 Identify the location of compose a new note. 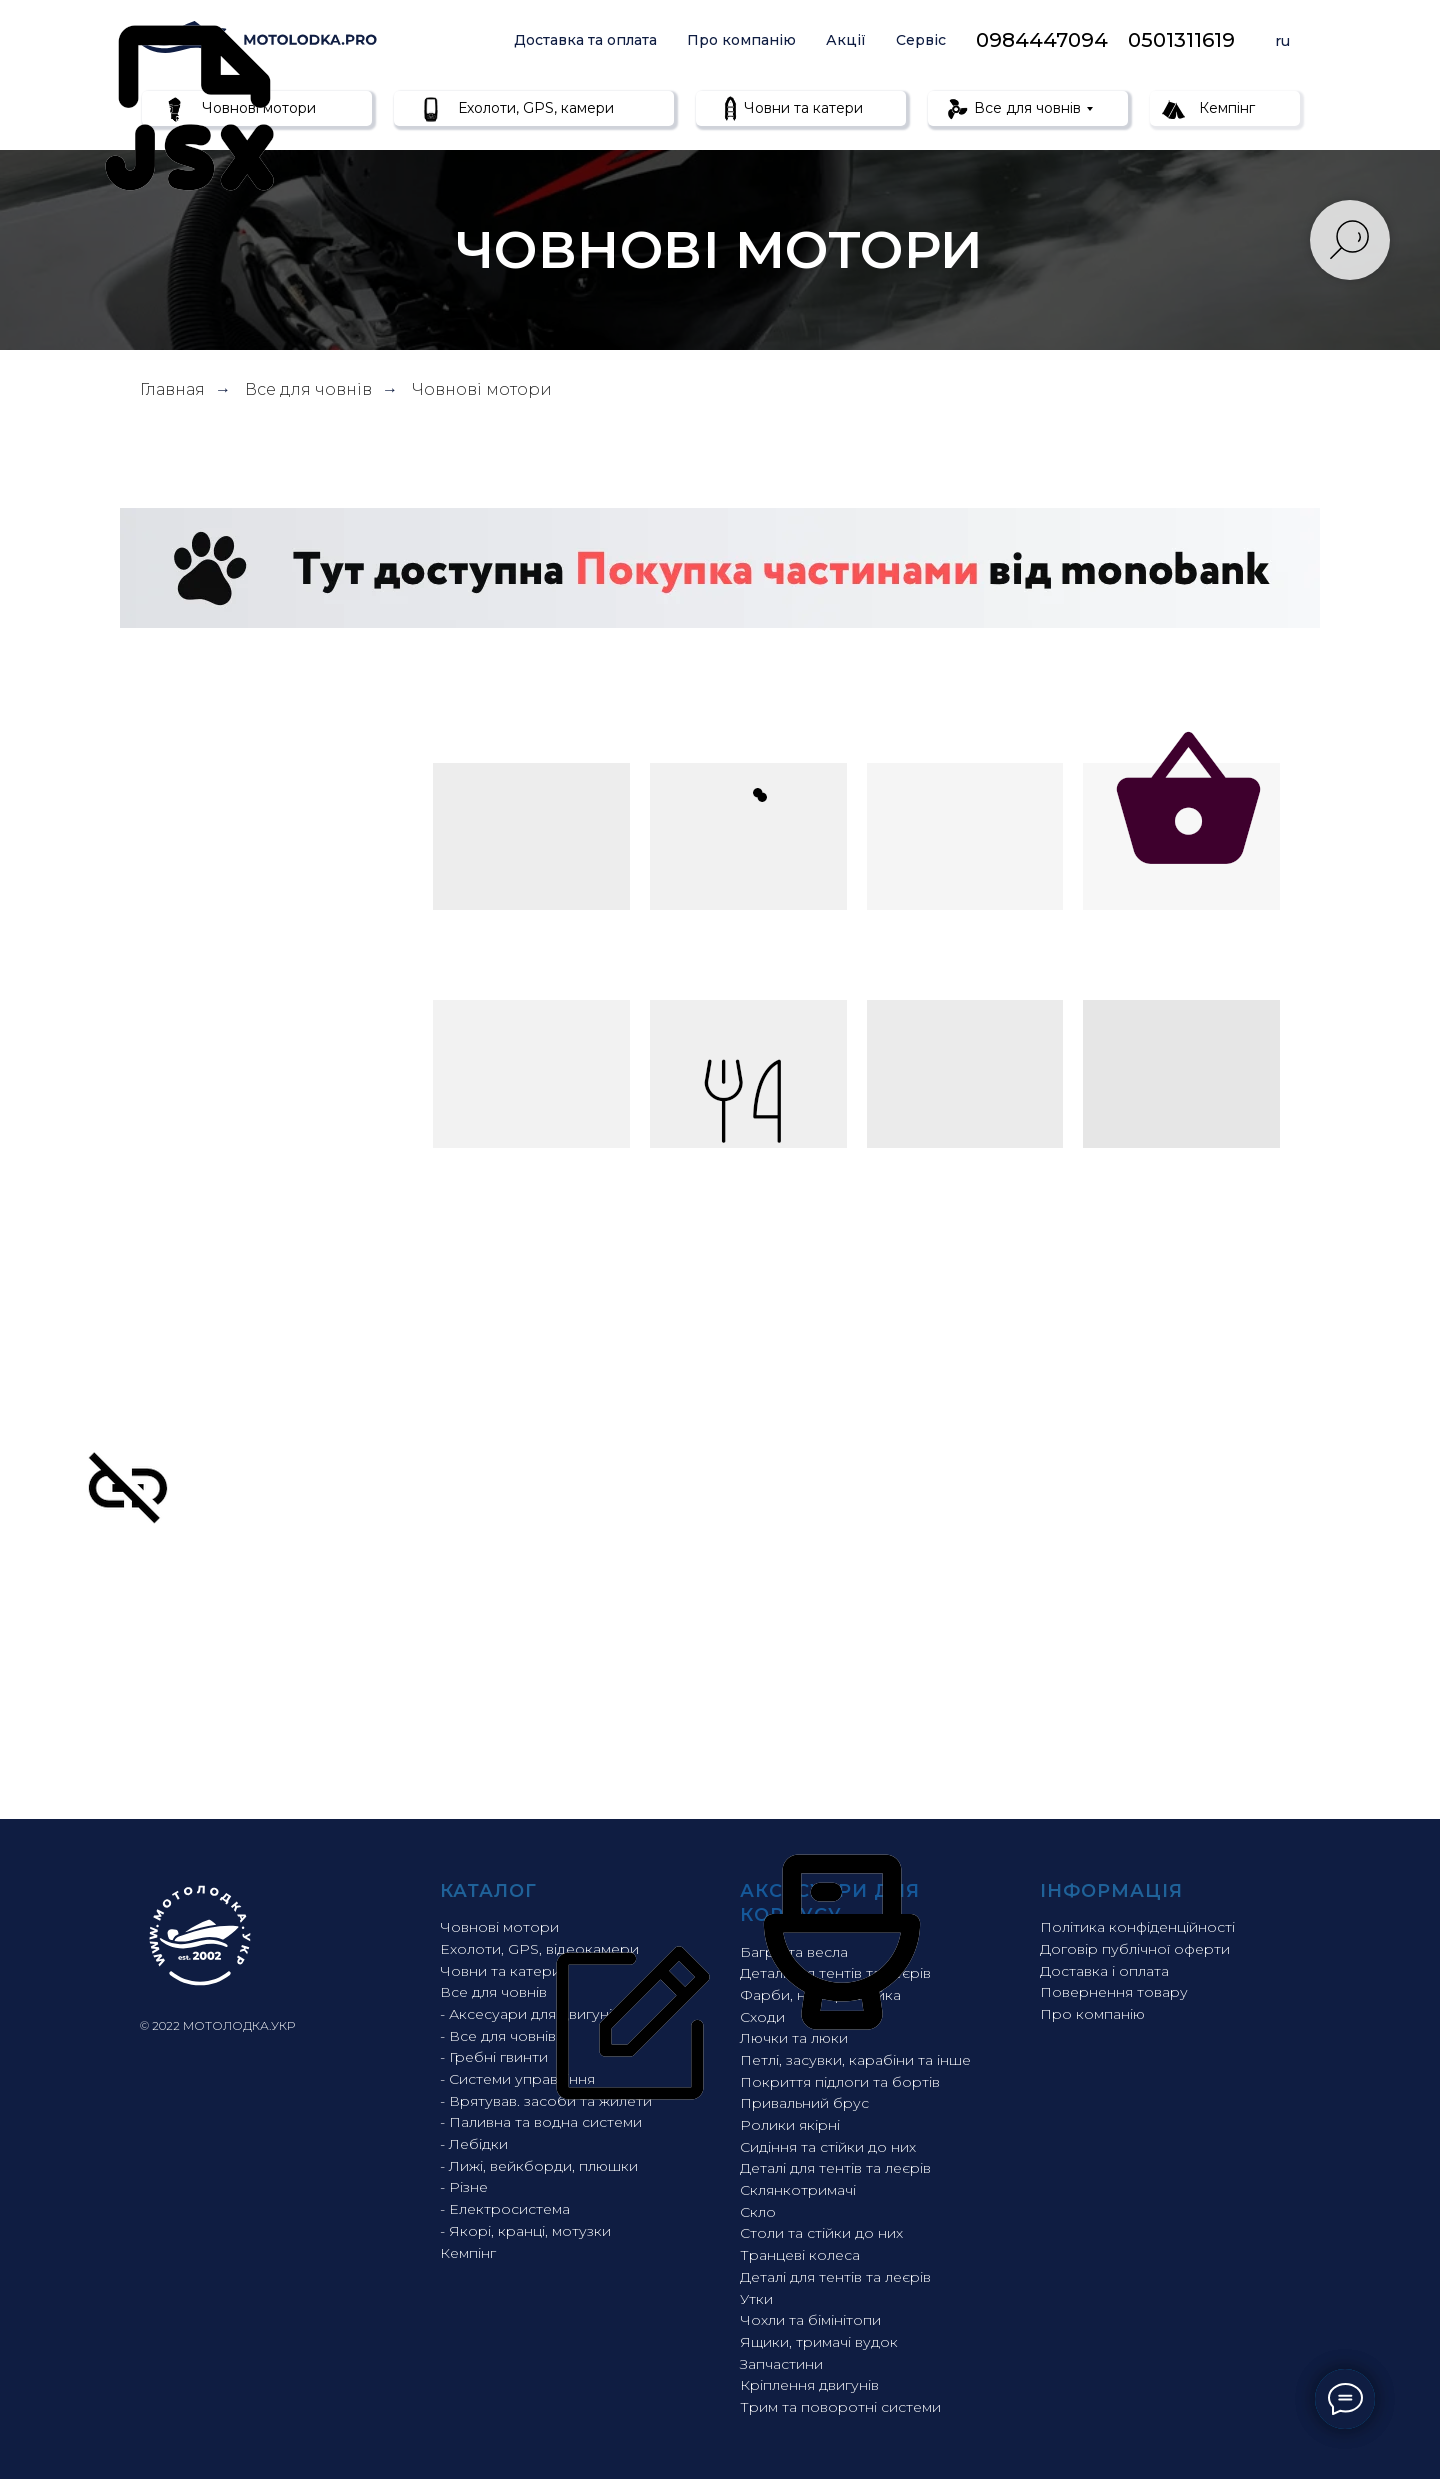
(630, 2026).